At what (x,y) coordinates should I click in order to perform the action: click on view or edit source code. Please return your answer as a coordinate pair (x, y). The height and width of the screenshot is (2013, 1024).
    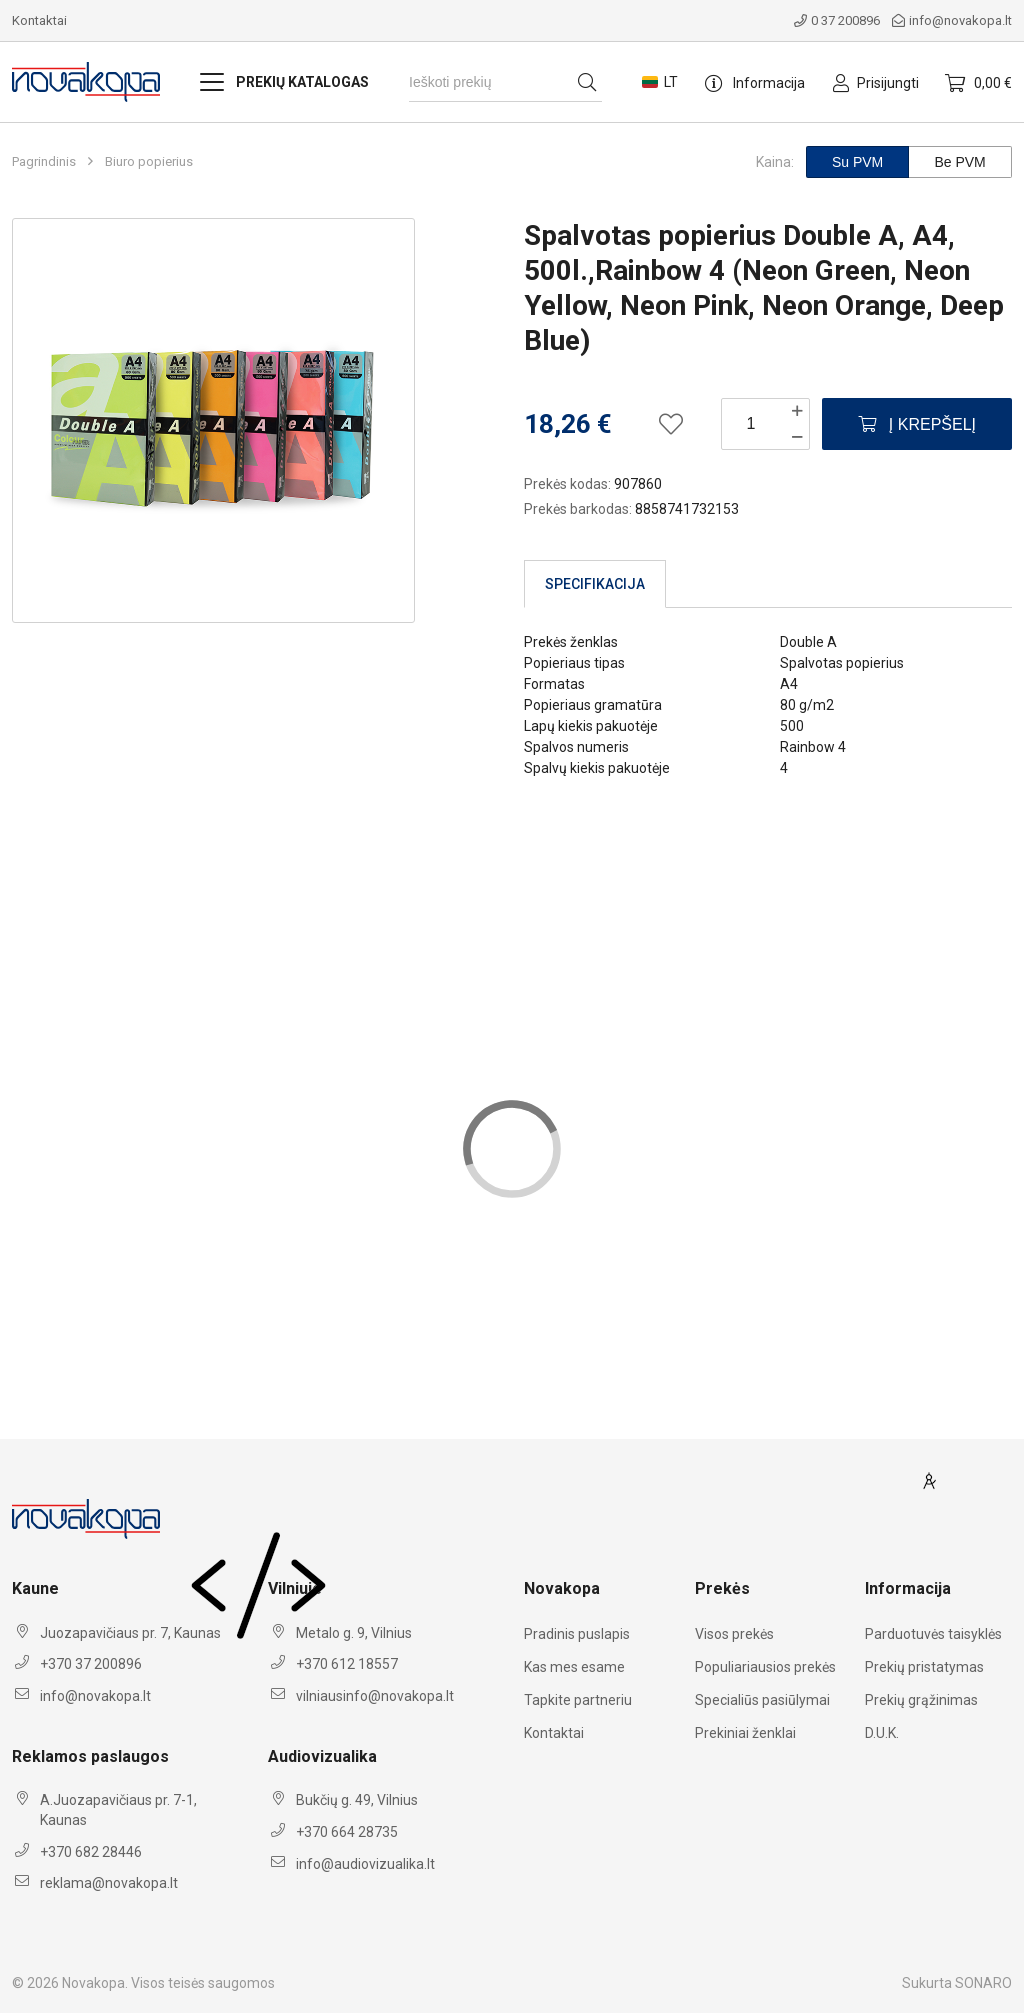
    Looking at the image, I should click on (258, 1585).